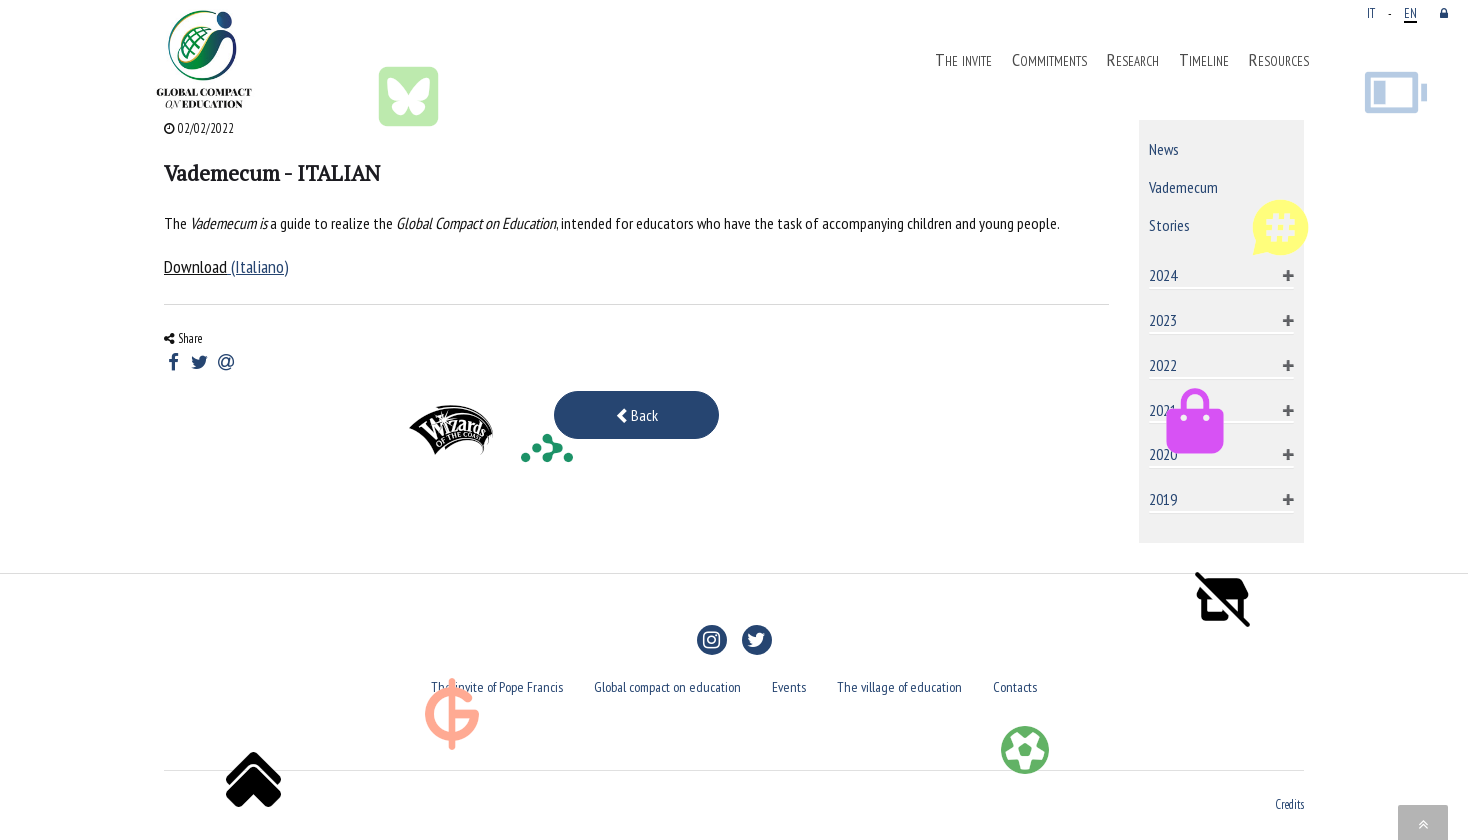  Describe the element at coordinates (408, 96) in the screenshot. I see `open Bluesky social media app` at that location.